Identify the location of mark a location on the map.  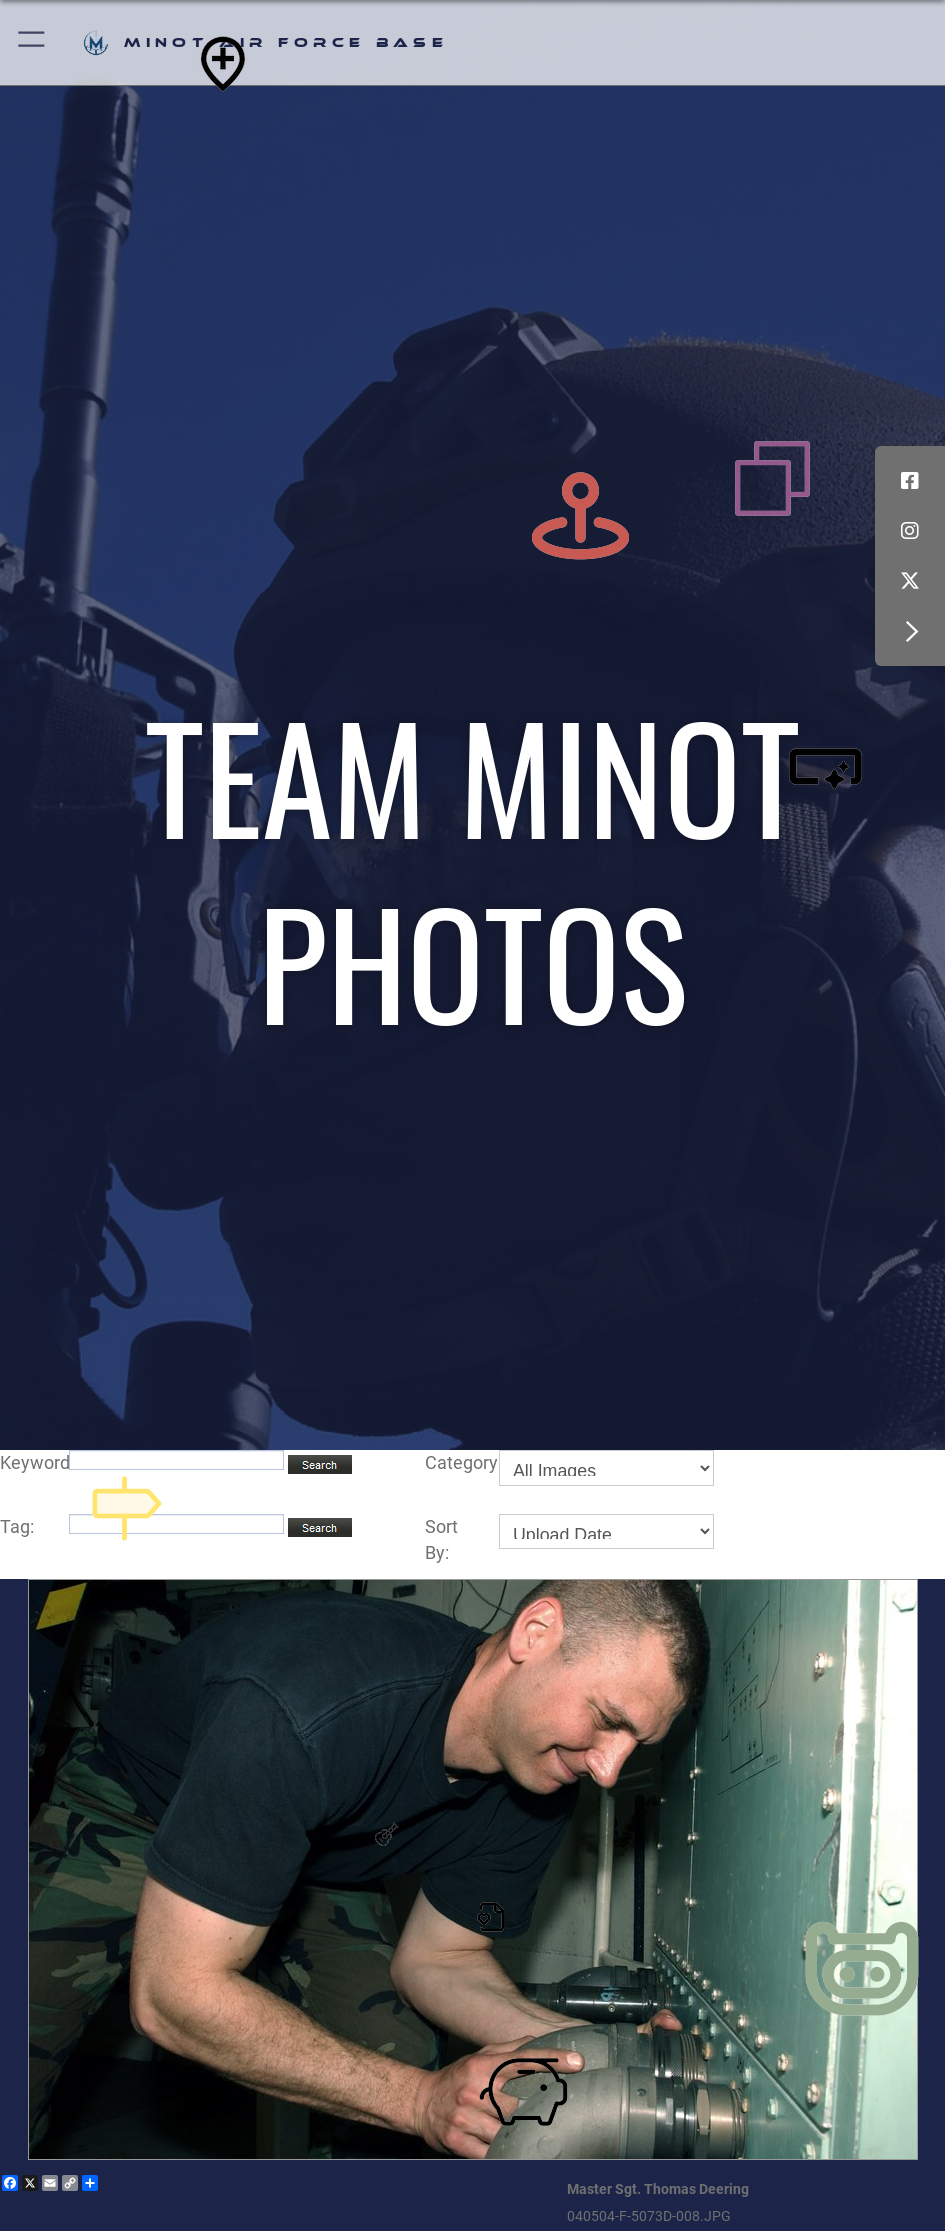
(580, 517).